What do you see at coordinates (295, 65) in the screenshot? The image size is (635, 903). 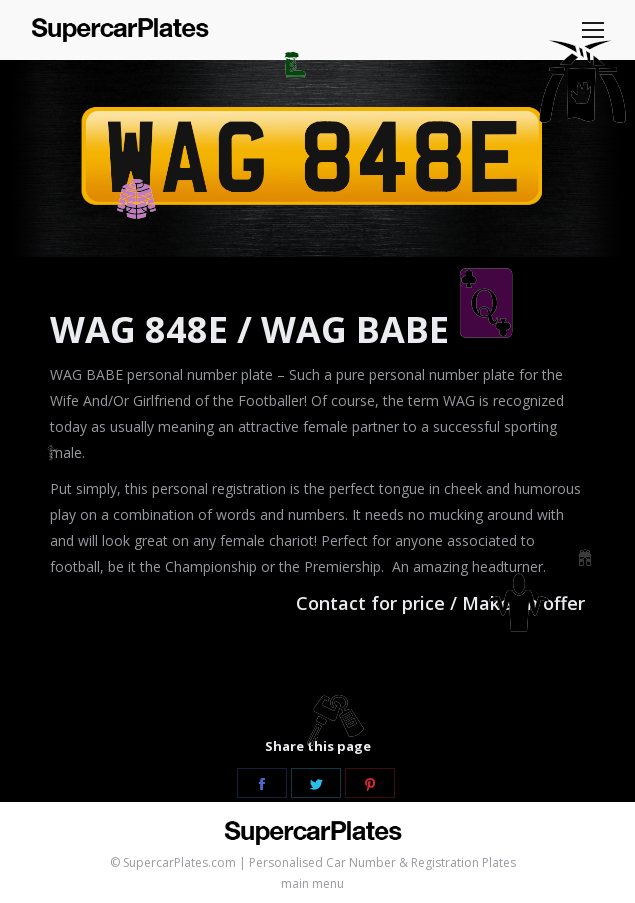 I see `select winter boot equipment` at bounding box center [295, 65].